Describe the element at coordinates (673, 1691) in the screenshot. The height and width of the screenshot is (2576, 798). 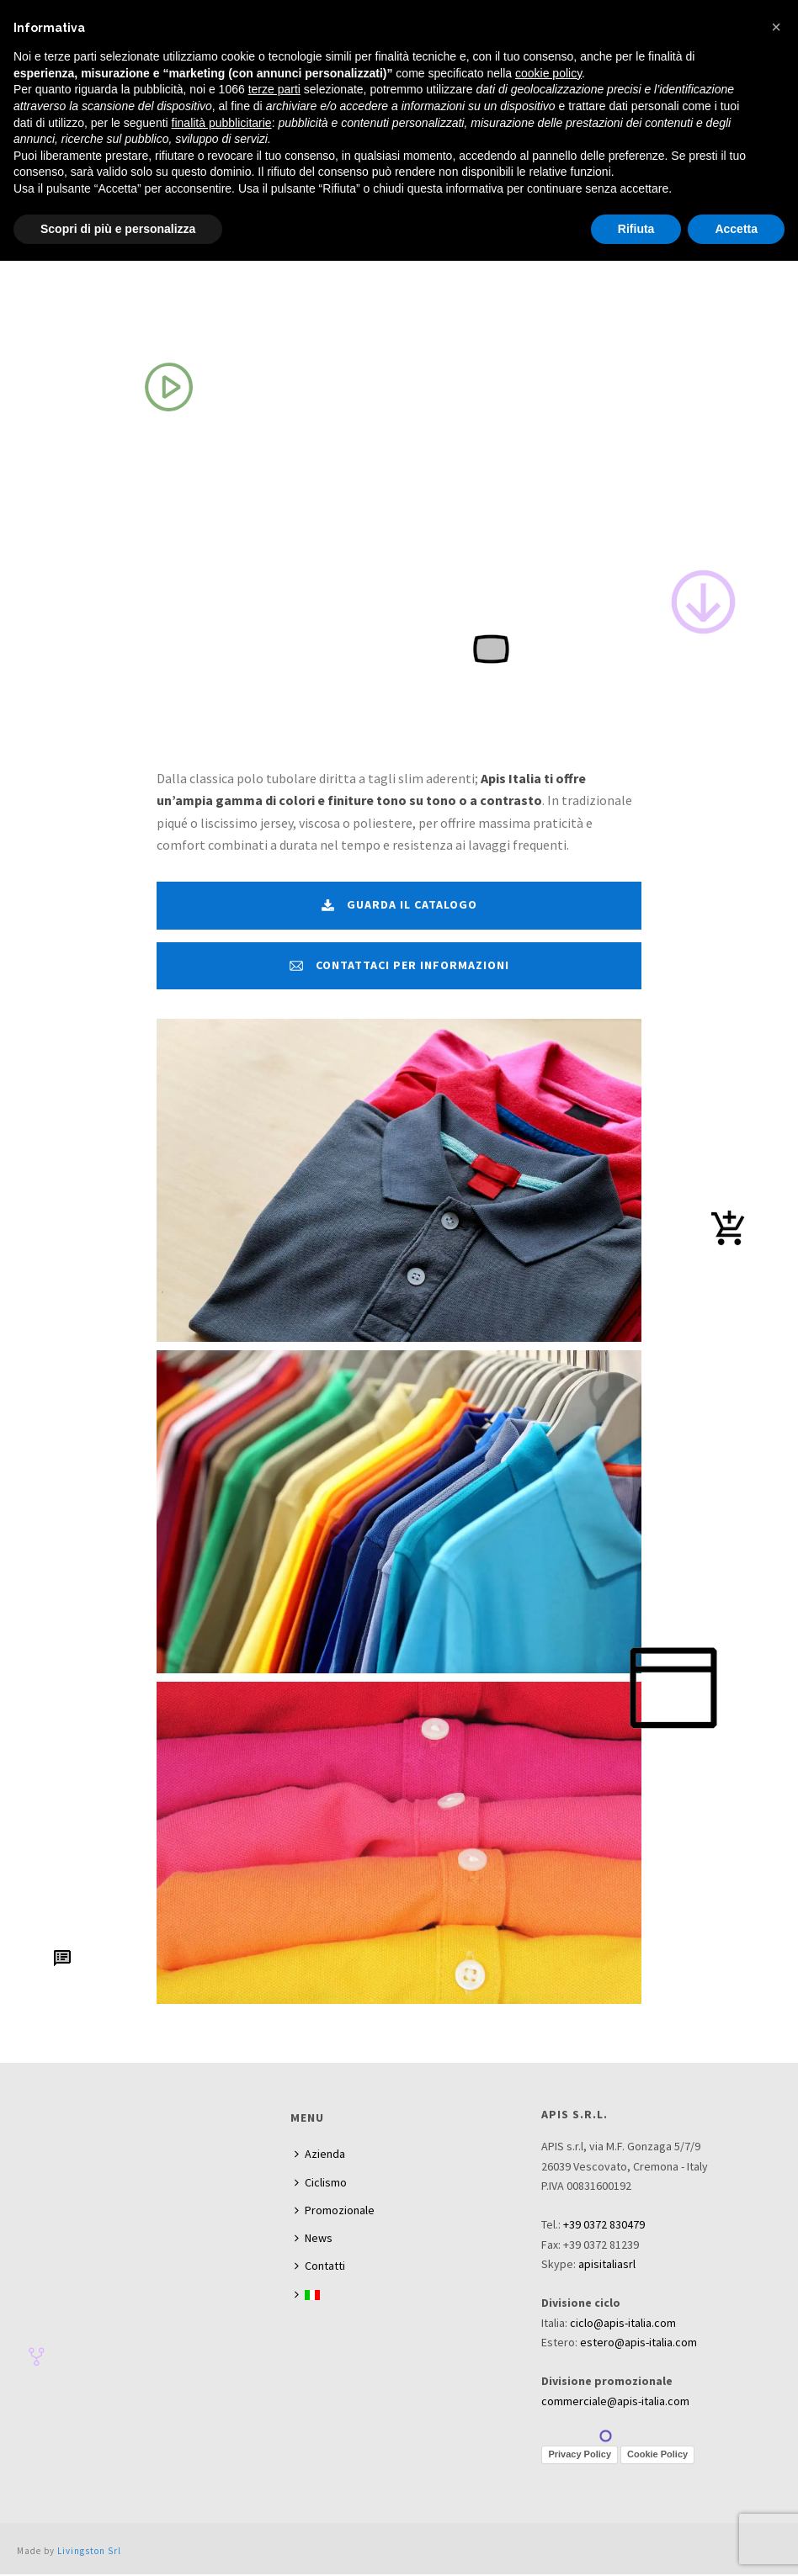
I see `open in browser window` at that location.